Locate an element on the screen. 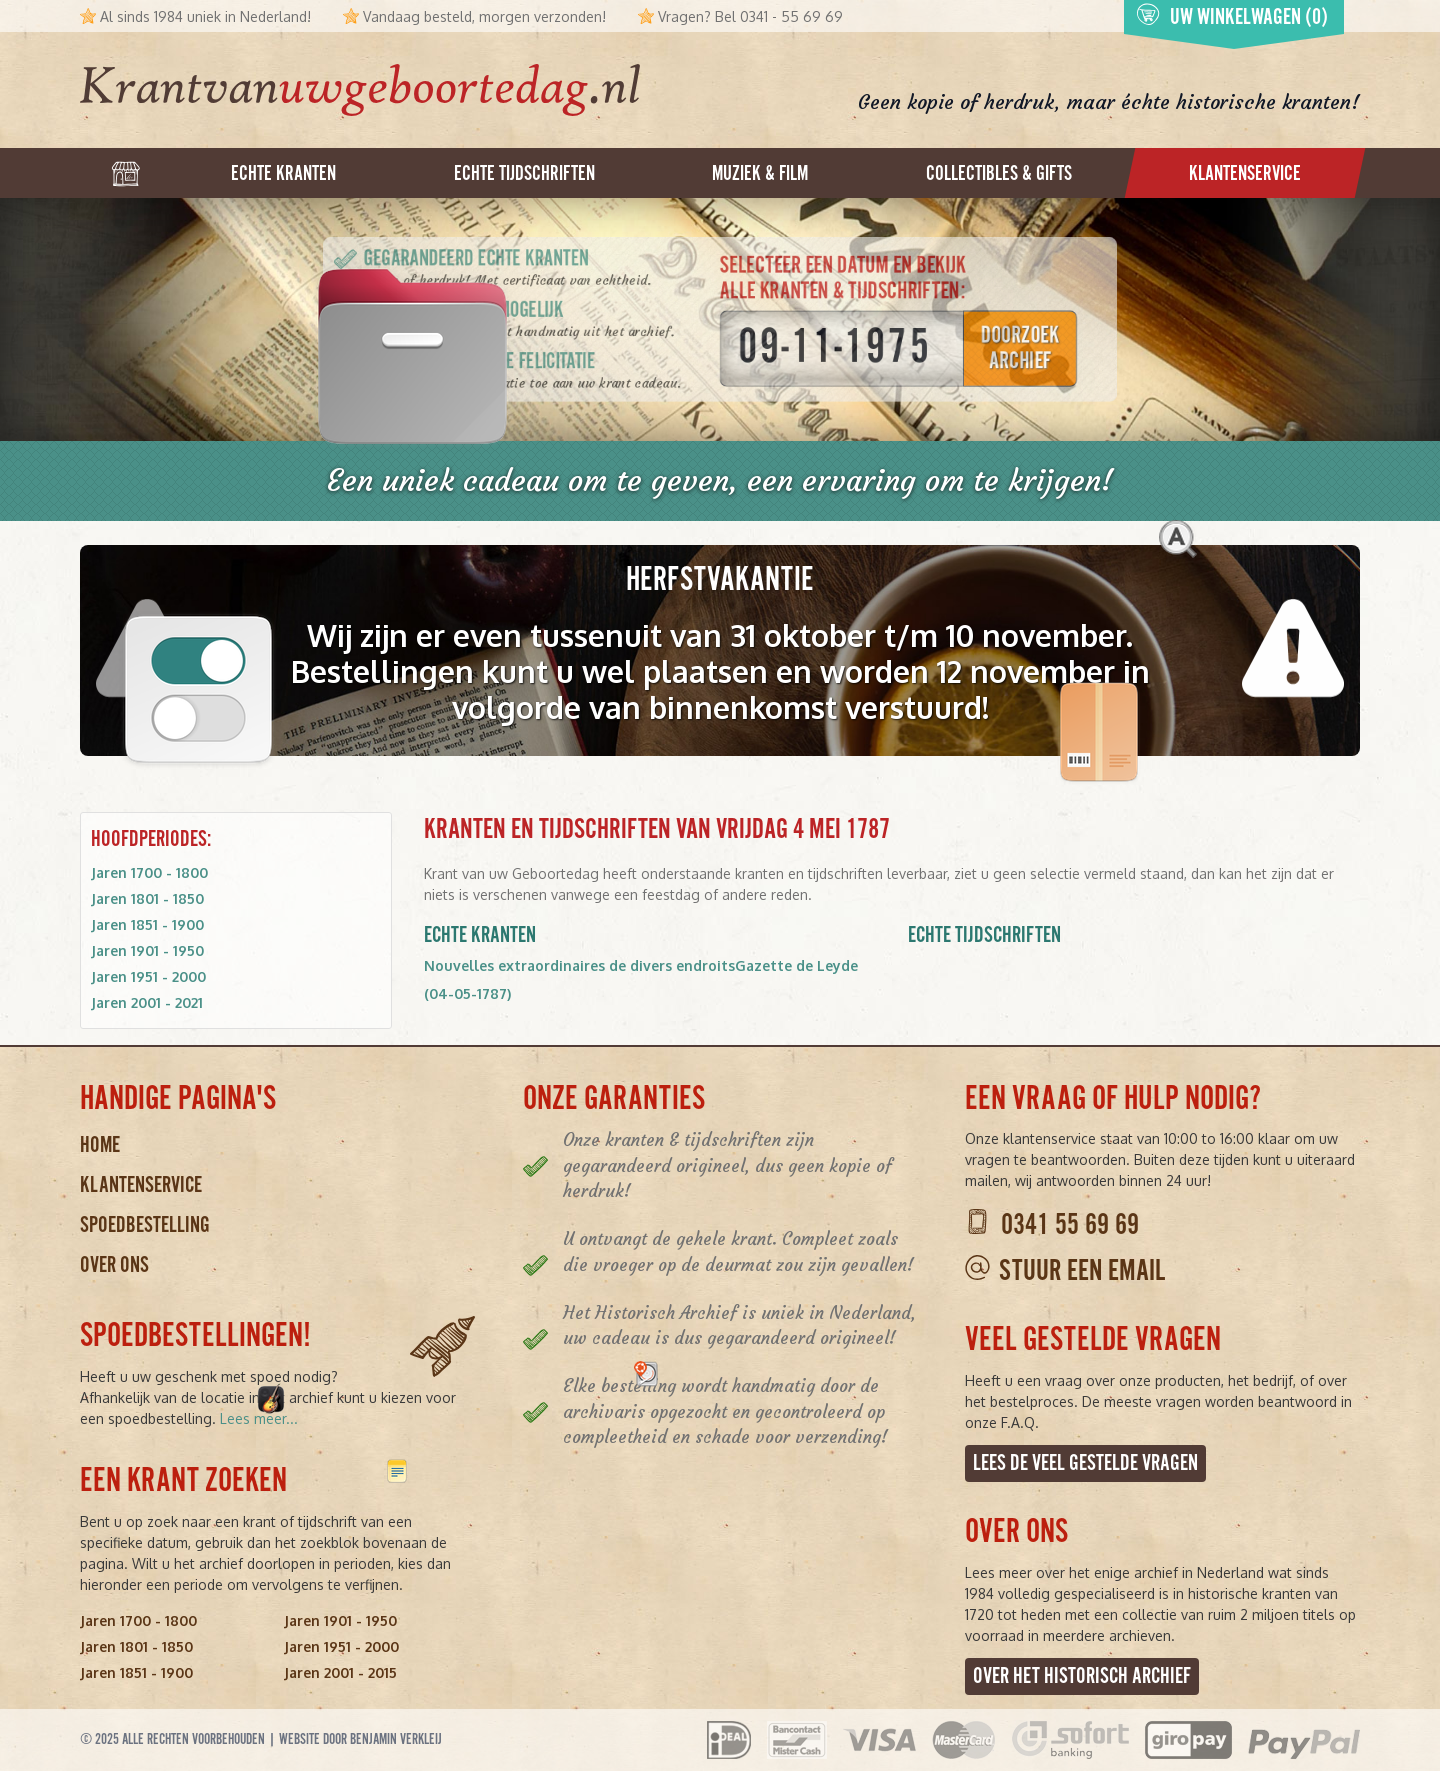 This screenshot has width=1440, height=1771. open the file manager application is located at coordinates (412, 356).